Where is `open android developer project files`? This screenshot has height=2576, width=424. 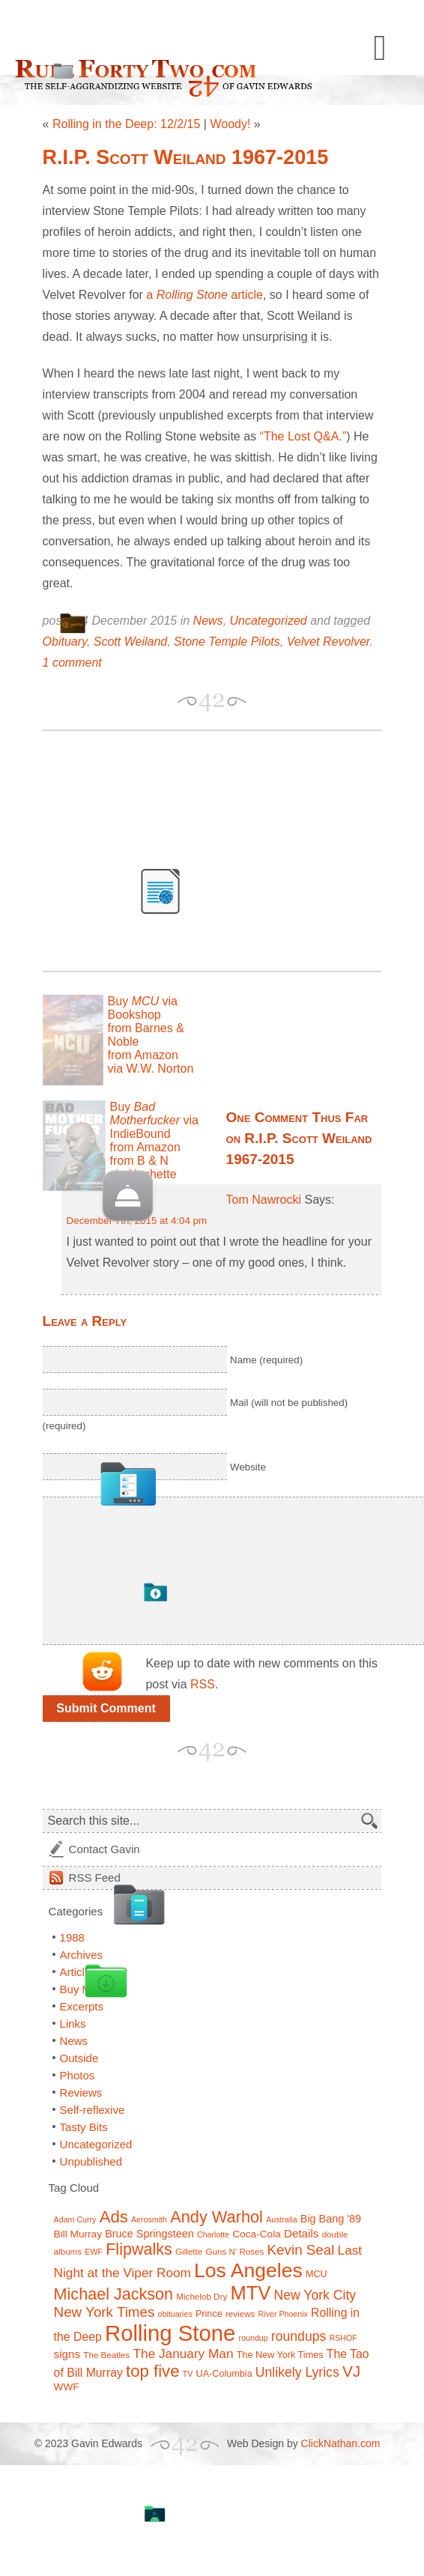 open android developer project files is located at coordinates (154, 2514).